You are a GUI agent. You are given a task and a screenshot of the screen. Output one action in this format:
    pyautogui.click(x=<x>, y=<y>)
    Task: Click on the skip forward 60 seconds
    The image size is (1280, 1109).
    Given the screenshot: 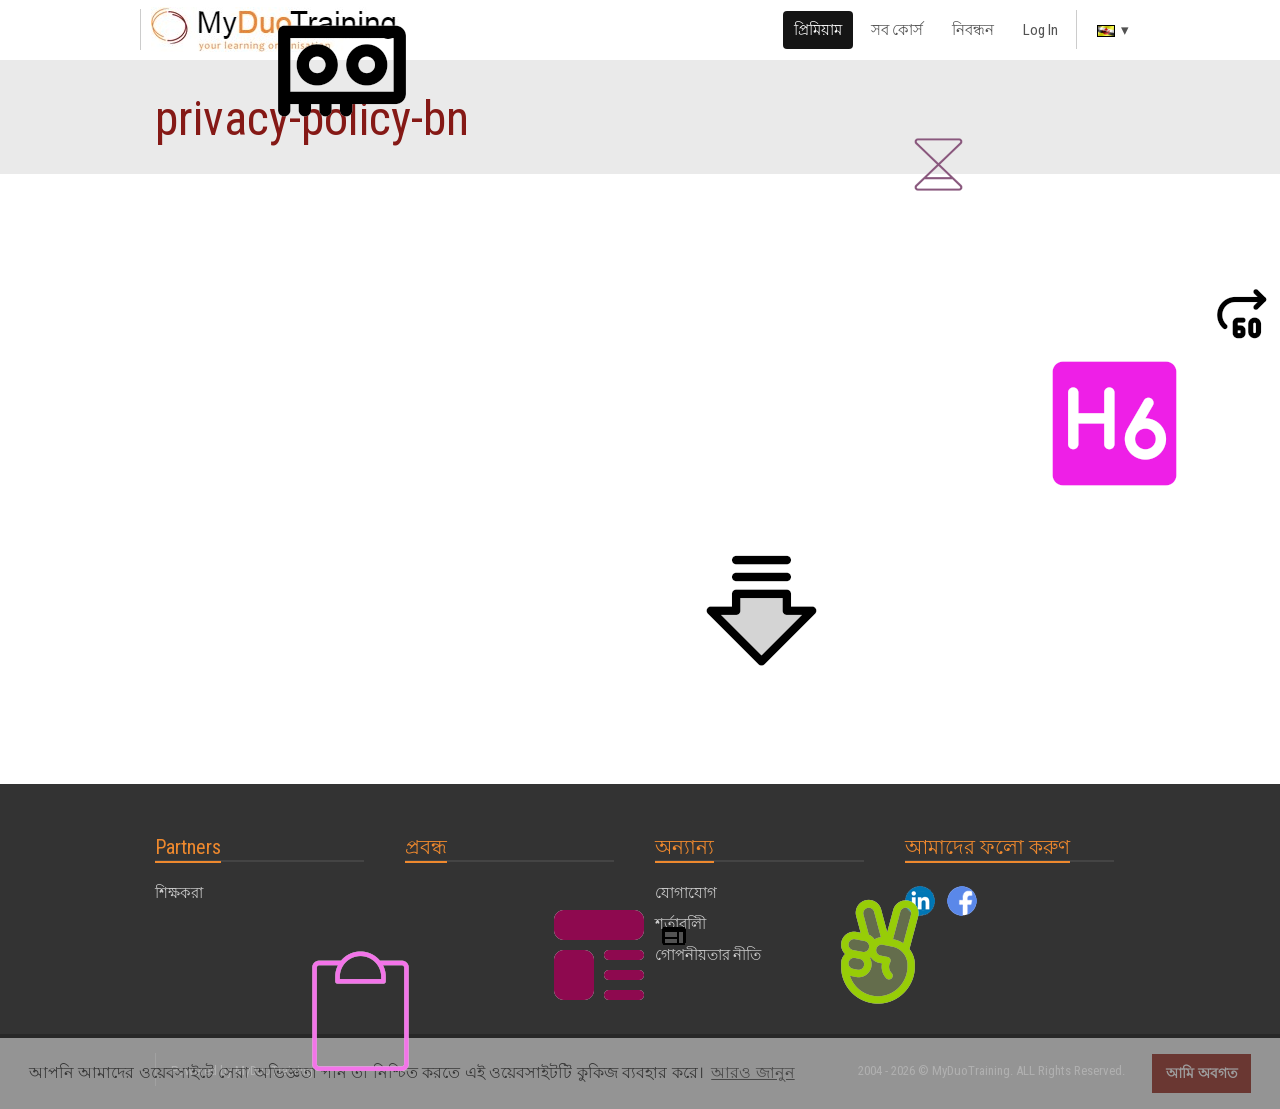 What is the action you would take?
    pyautogui.click(x=1243, y=315)
    